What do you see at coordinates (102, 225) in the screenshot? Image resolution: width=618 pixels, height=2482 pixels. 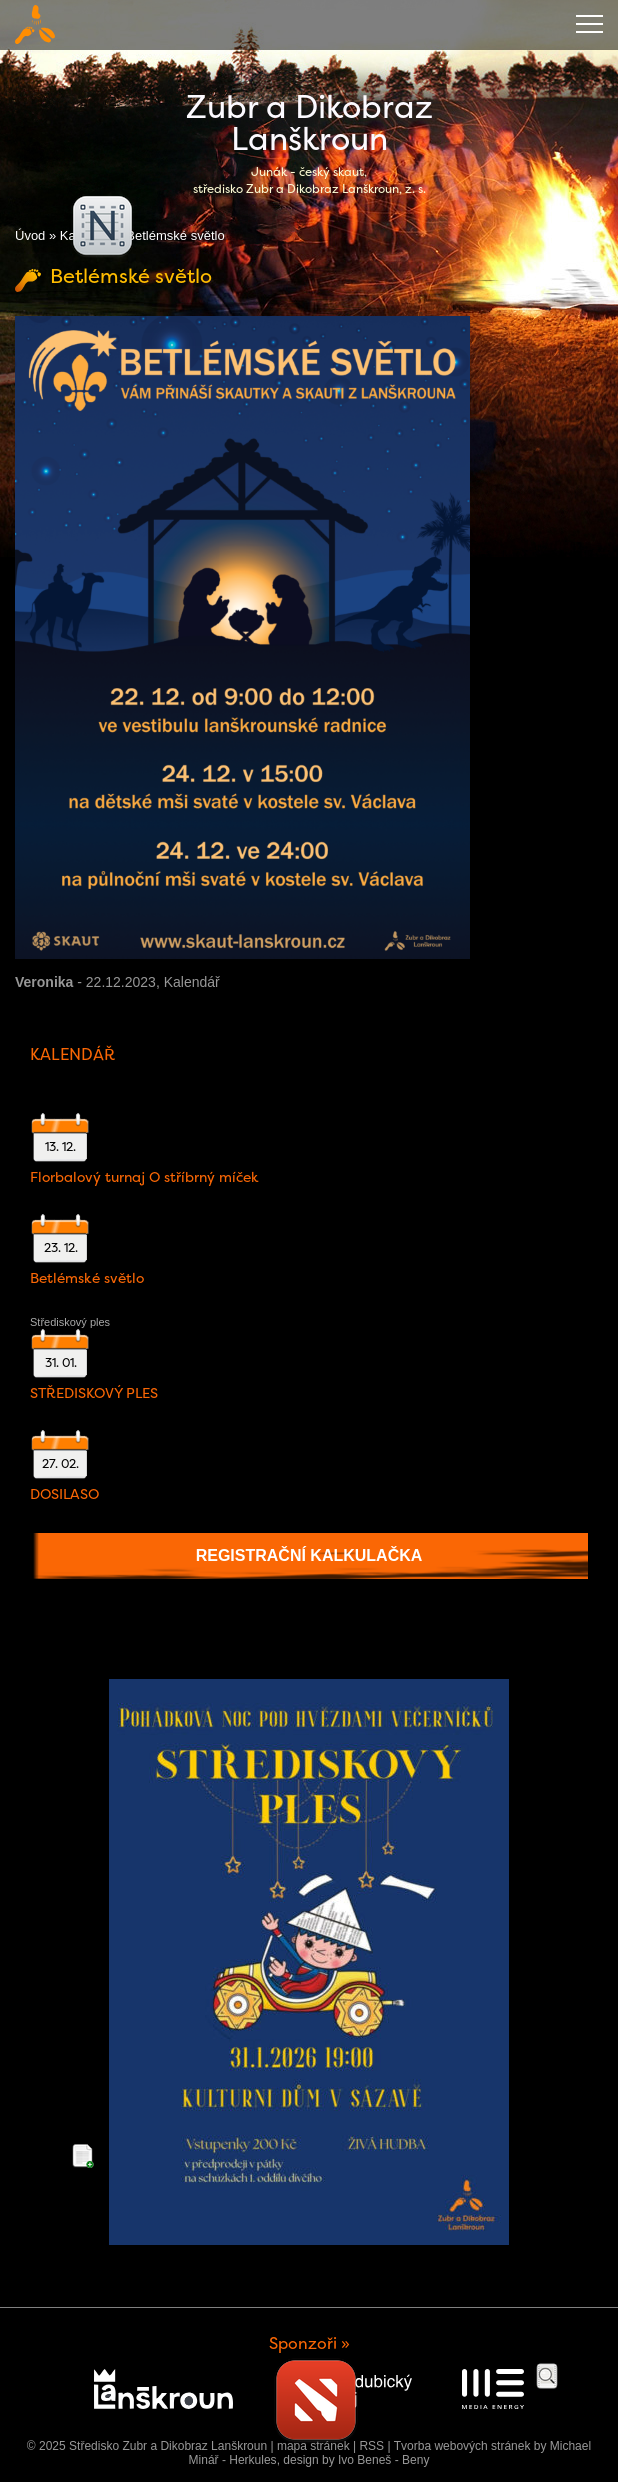 I see `open nota text editor app` at bounding box center [102, 225].